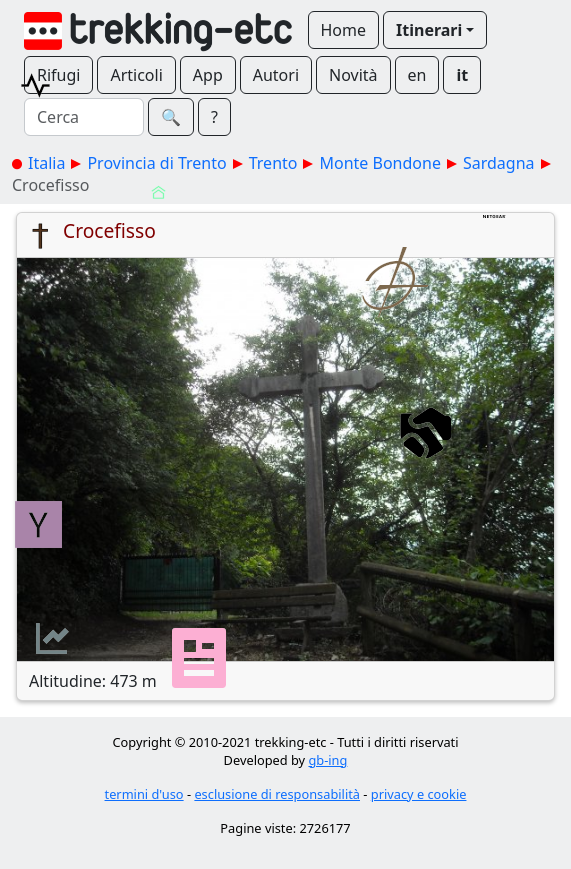 Image resolution: width=571 pixels, height=869 pixels. What do you see at coordinates (51, 638) in the screenshot?
I see `view analytics and performance trends` at bounding box center [51, 638].